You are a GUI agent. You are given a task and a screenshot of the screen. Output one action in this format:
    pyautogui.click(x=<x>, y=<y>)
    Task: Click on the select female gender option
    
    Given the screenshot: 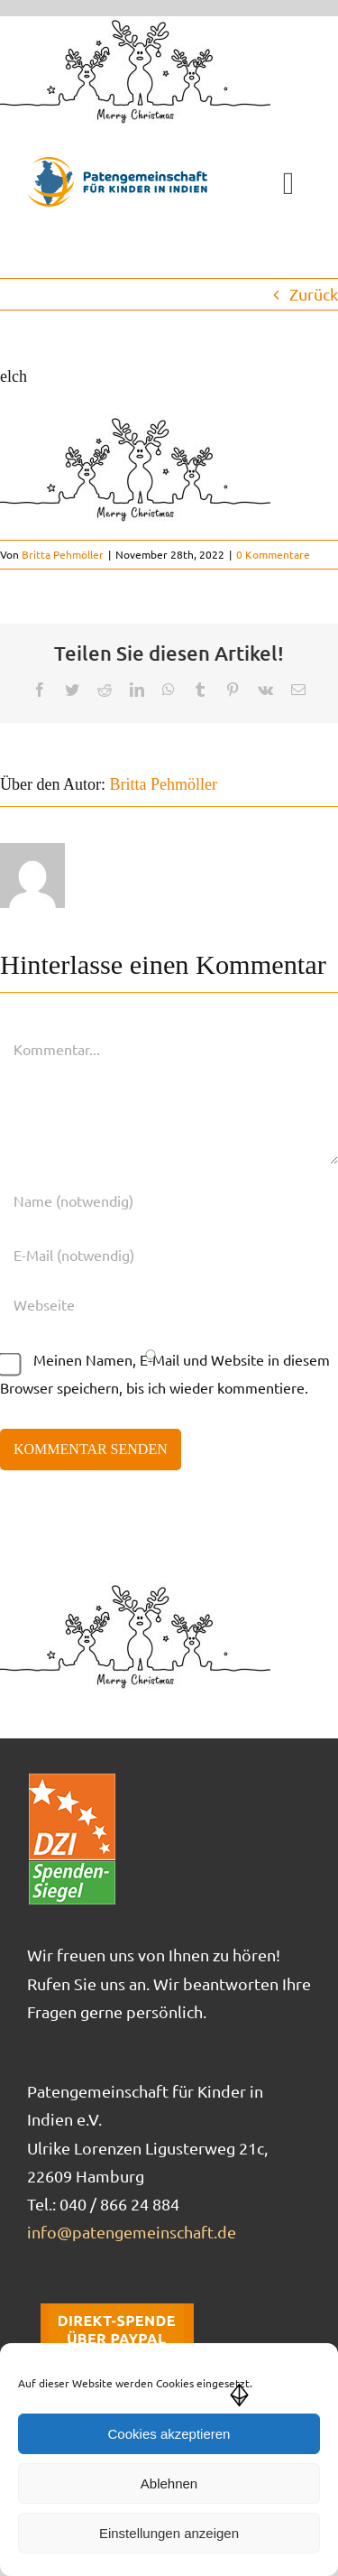 What is the action you would take?
    pyautogui.click(x=151, y=1357)
    